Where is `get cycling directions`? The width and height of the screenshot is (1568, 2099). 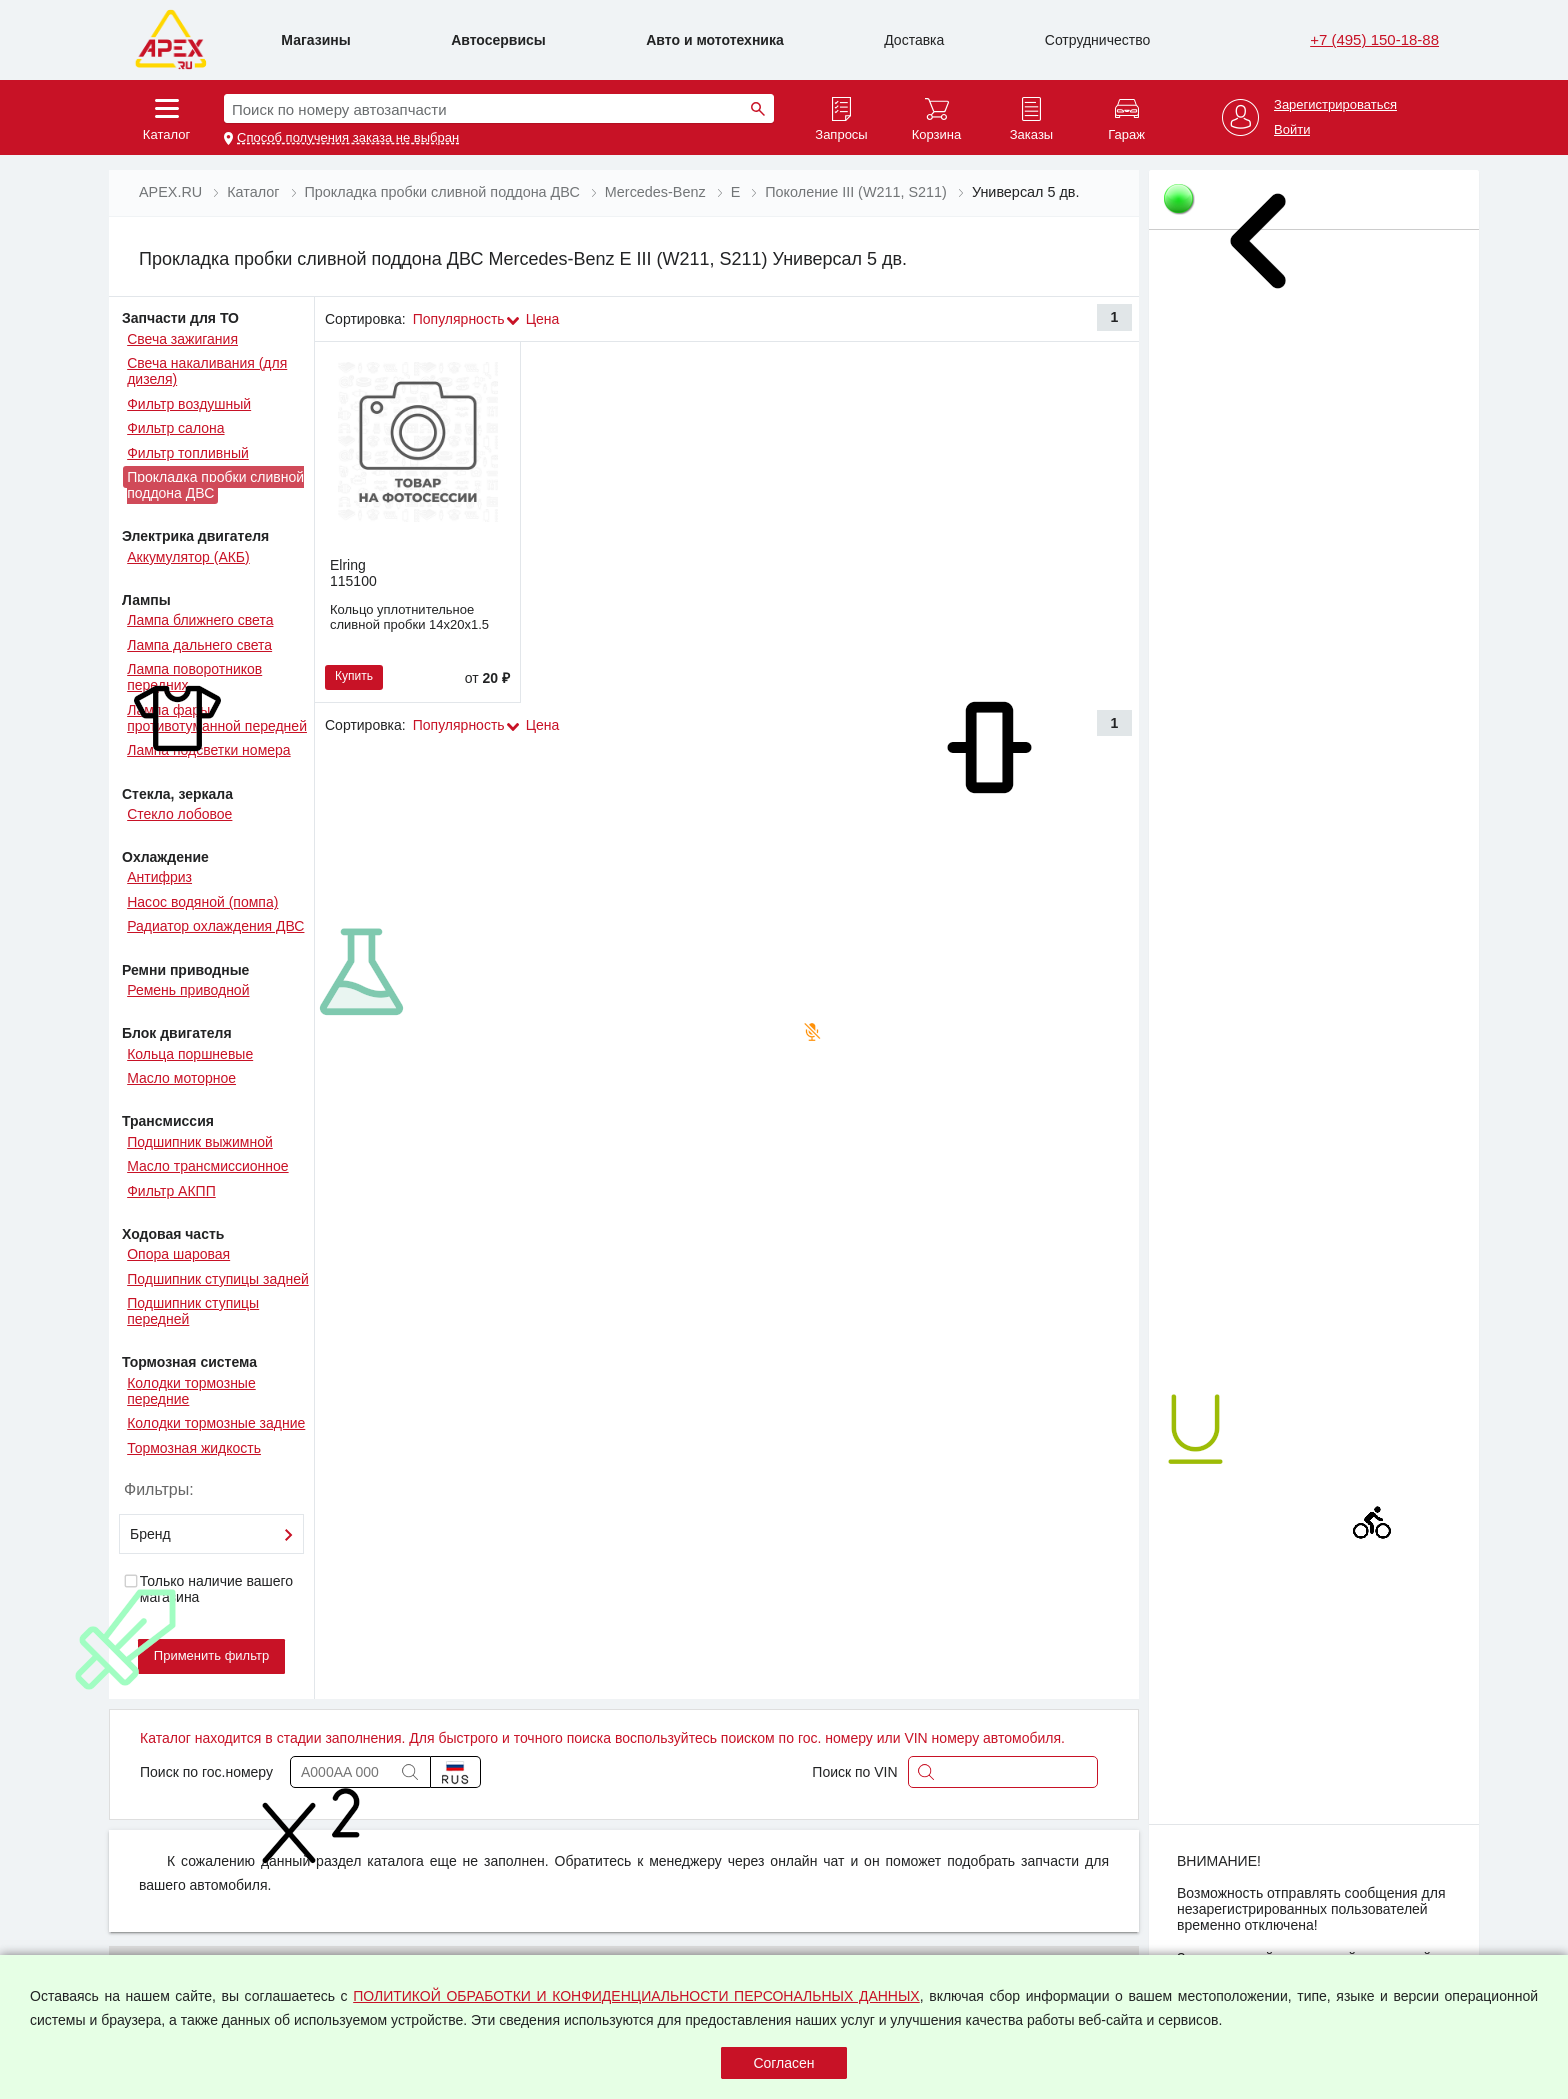
get cycling directions is located at coordinates (1372, 1523).